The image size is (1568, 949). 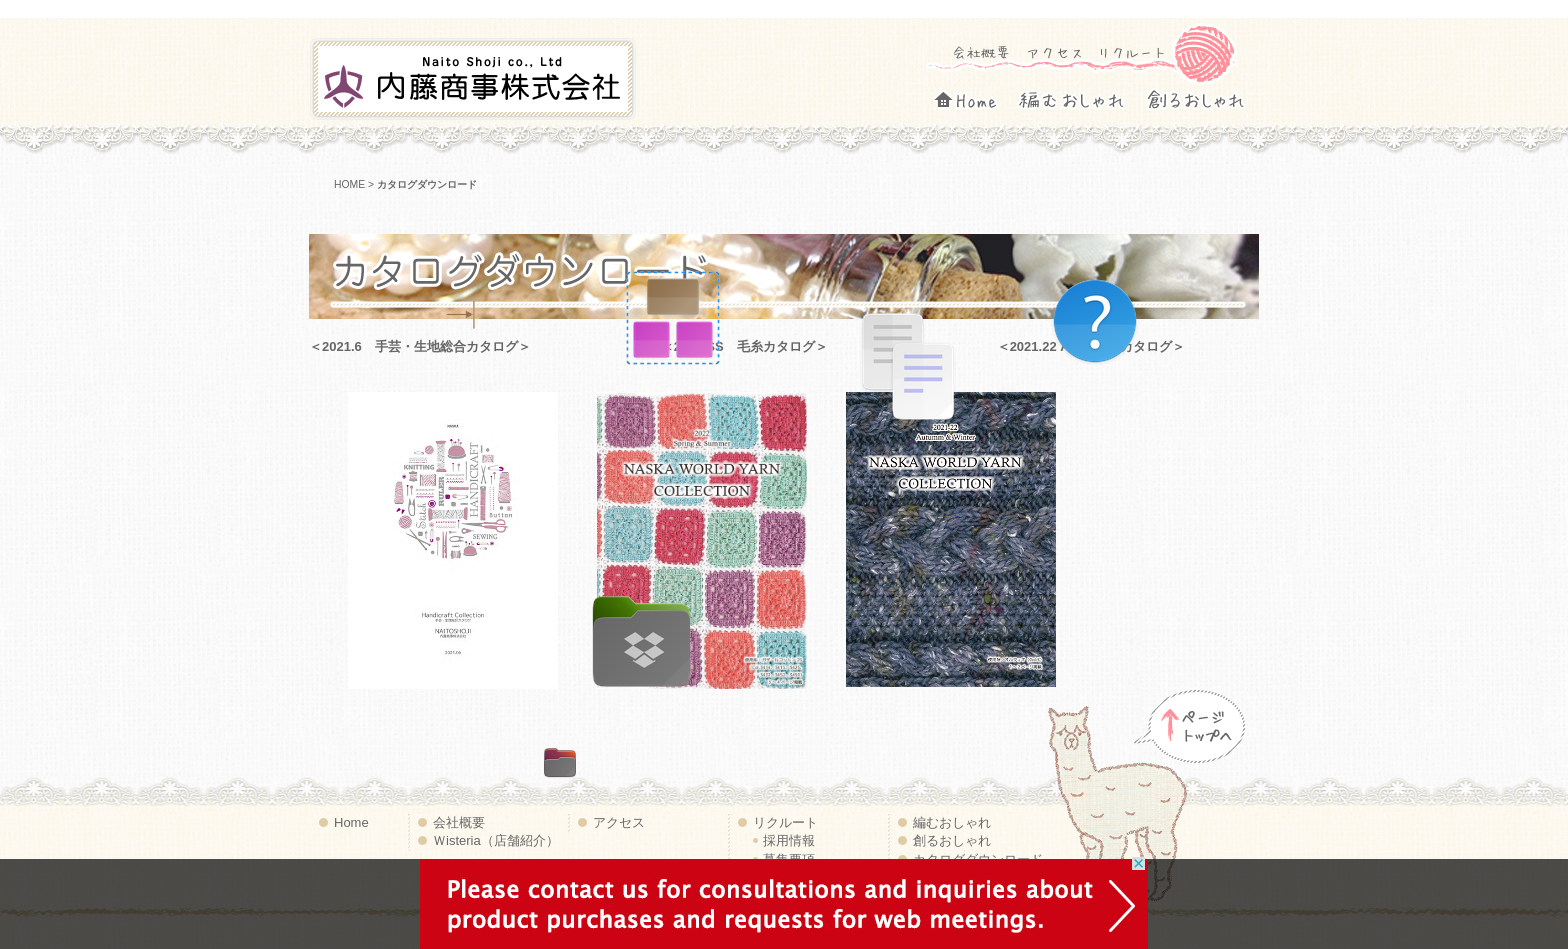 I want to click on go to the last item or page, so click(x=460, y=314).